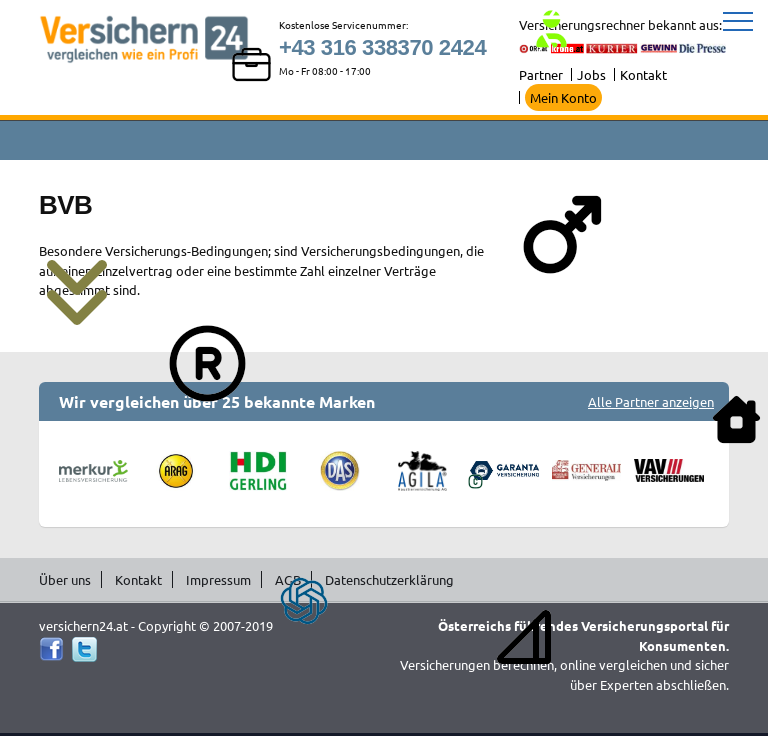  What do you see at coordinates (551, 28) in the screenshot?
I see `indicates an injured or hurt user` at bounding box center [551, 28].